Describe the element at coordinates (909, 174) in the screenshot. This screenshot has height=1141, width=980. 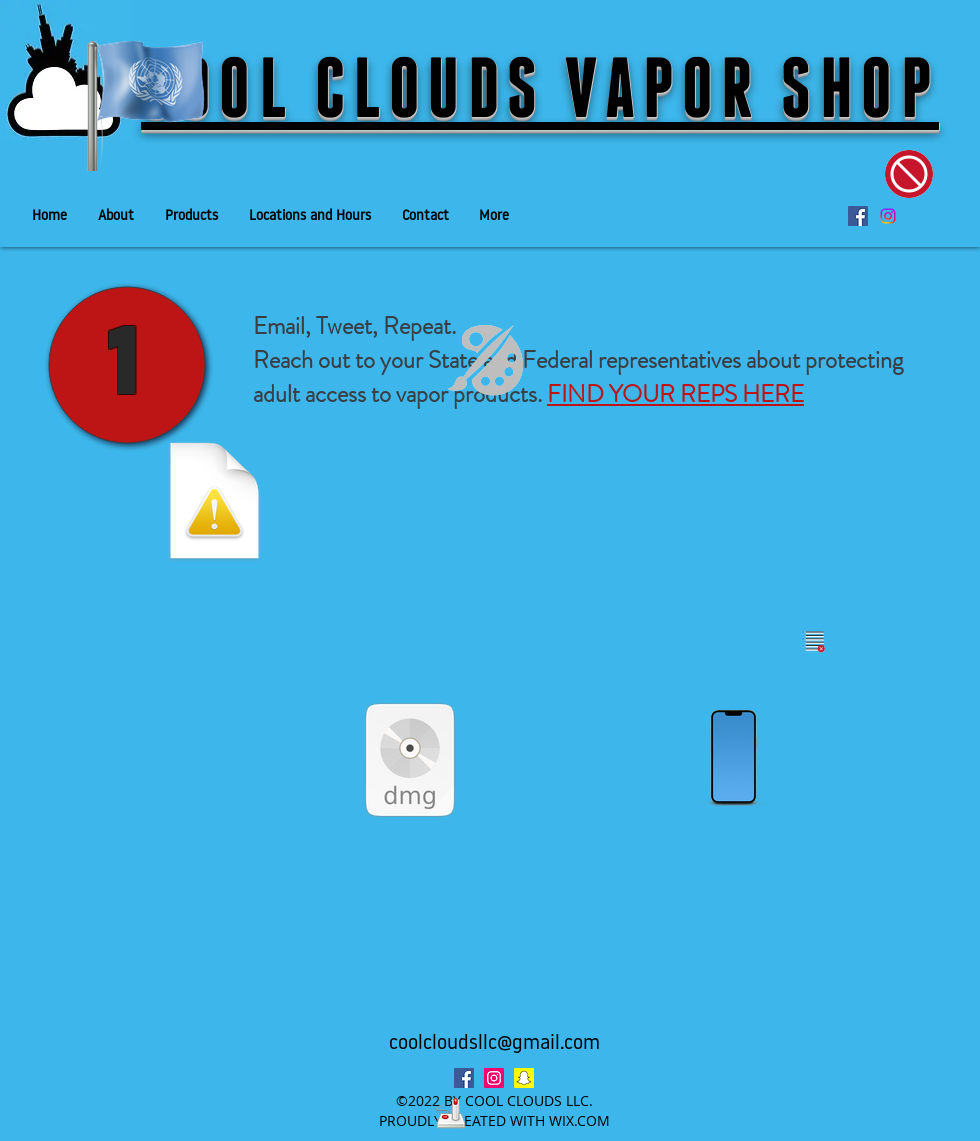
I see `delete or remove selected item` at that location.